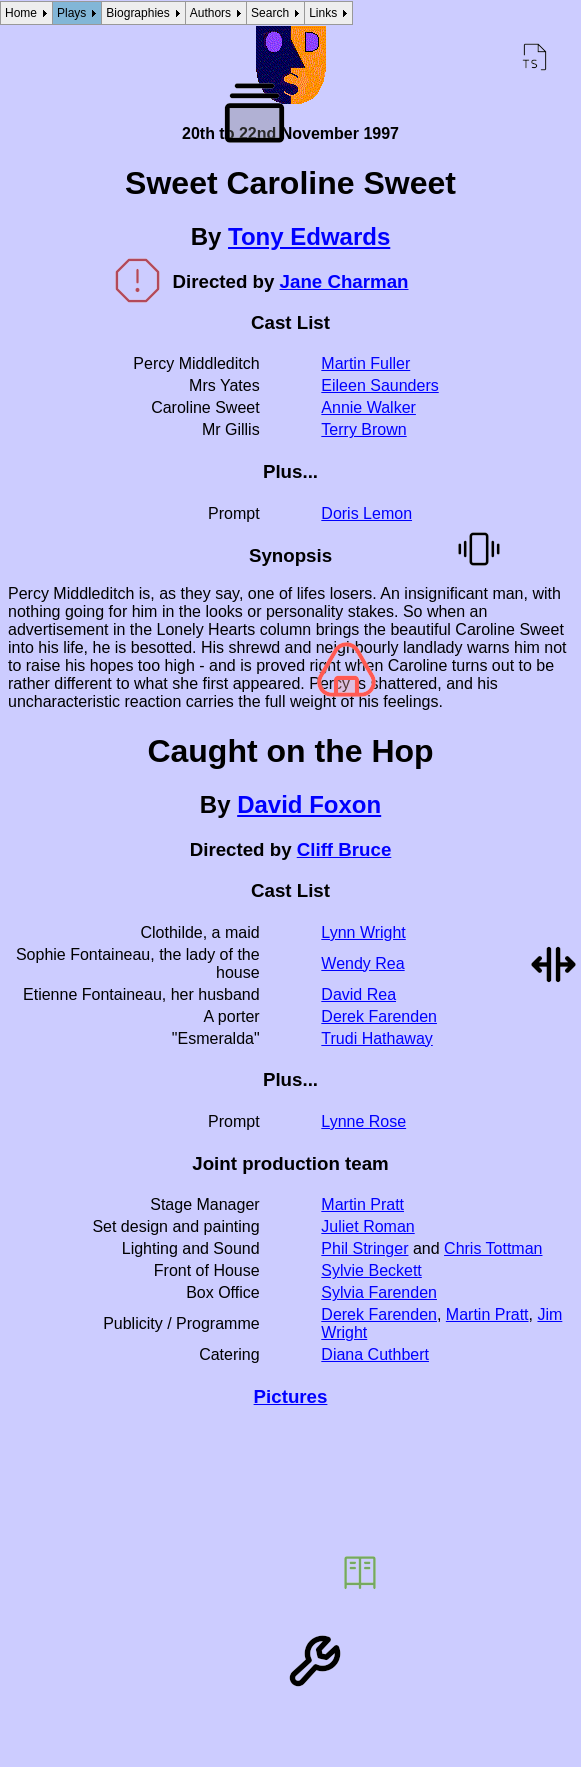  What do you see at coordinates (535, 57) in the screenshot?
I see `open a TypeScript file` at bounding box center [535, 57].